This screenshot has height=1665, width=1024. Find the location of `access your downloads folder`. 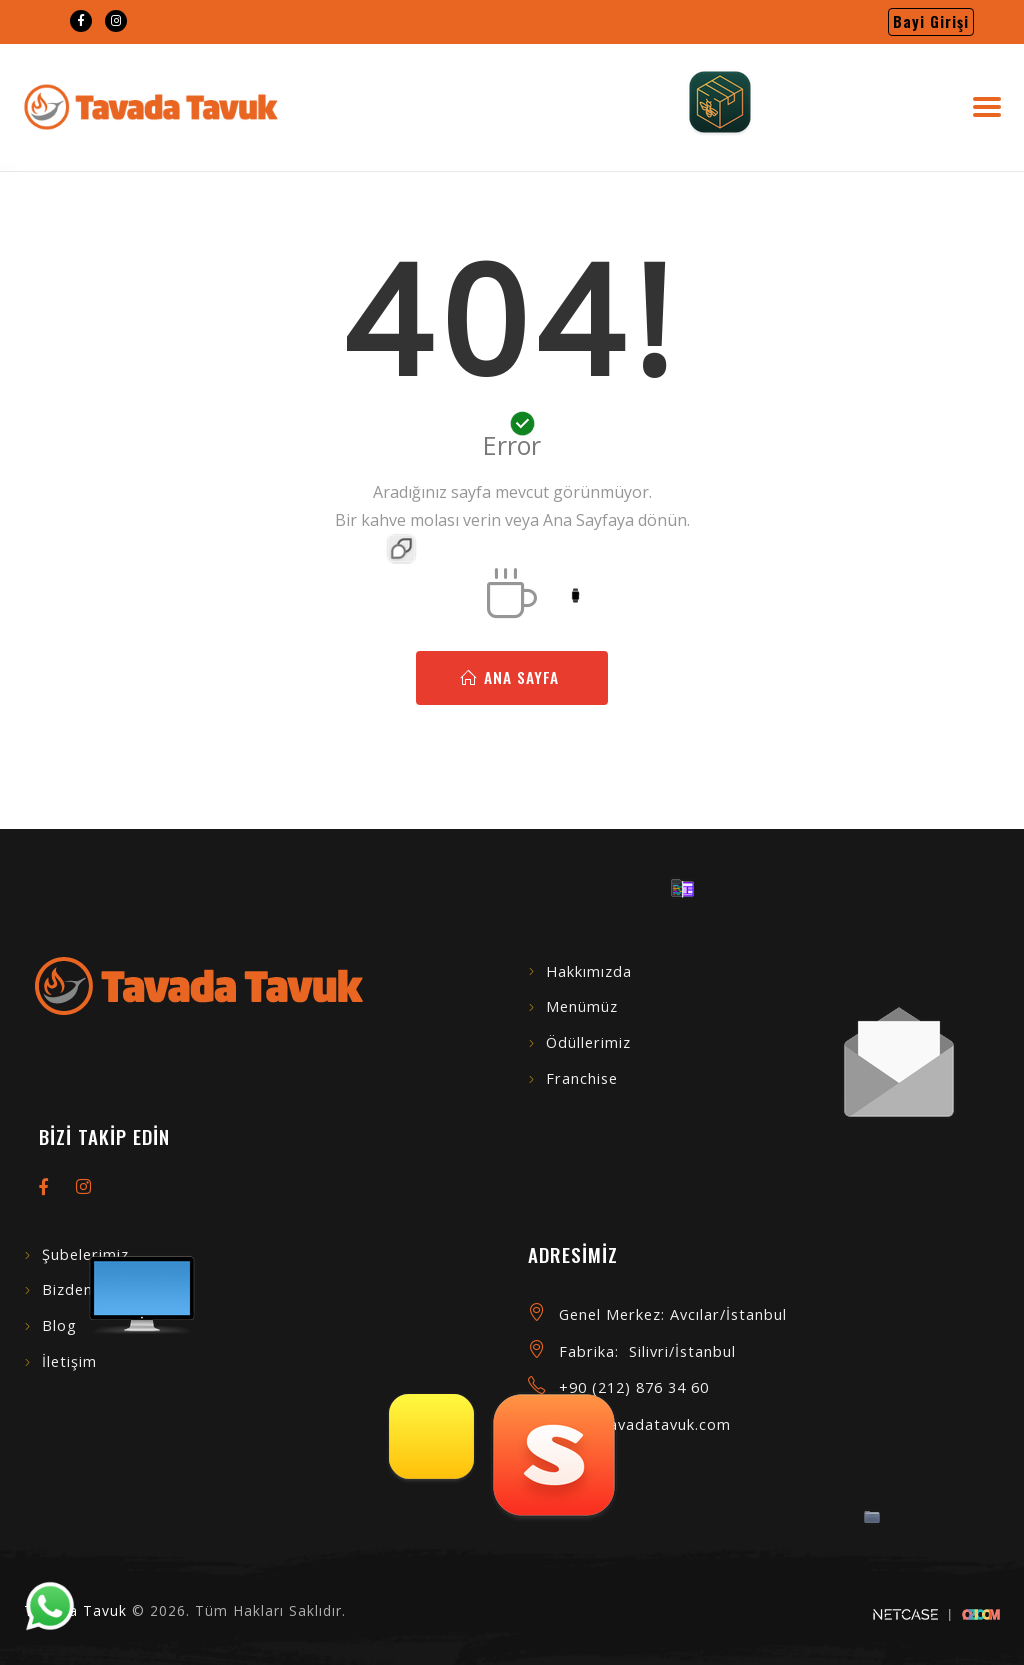

access your downloads folder is located at coordinates (872, 1517).